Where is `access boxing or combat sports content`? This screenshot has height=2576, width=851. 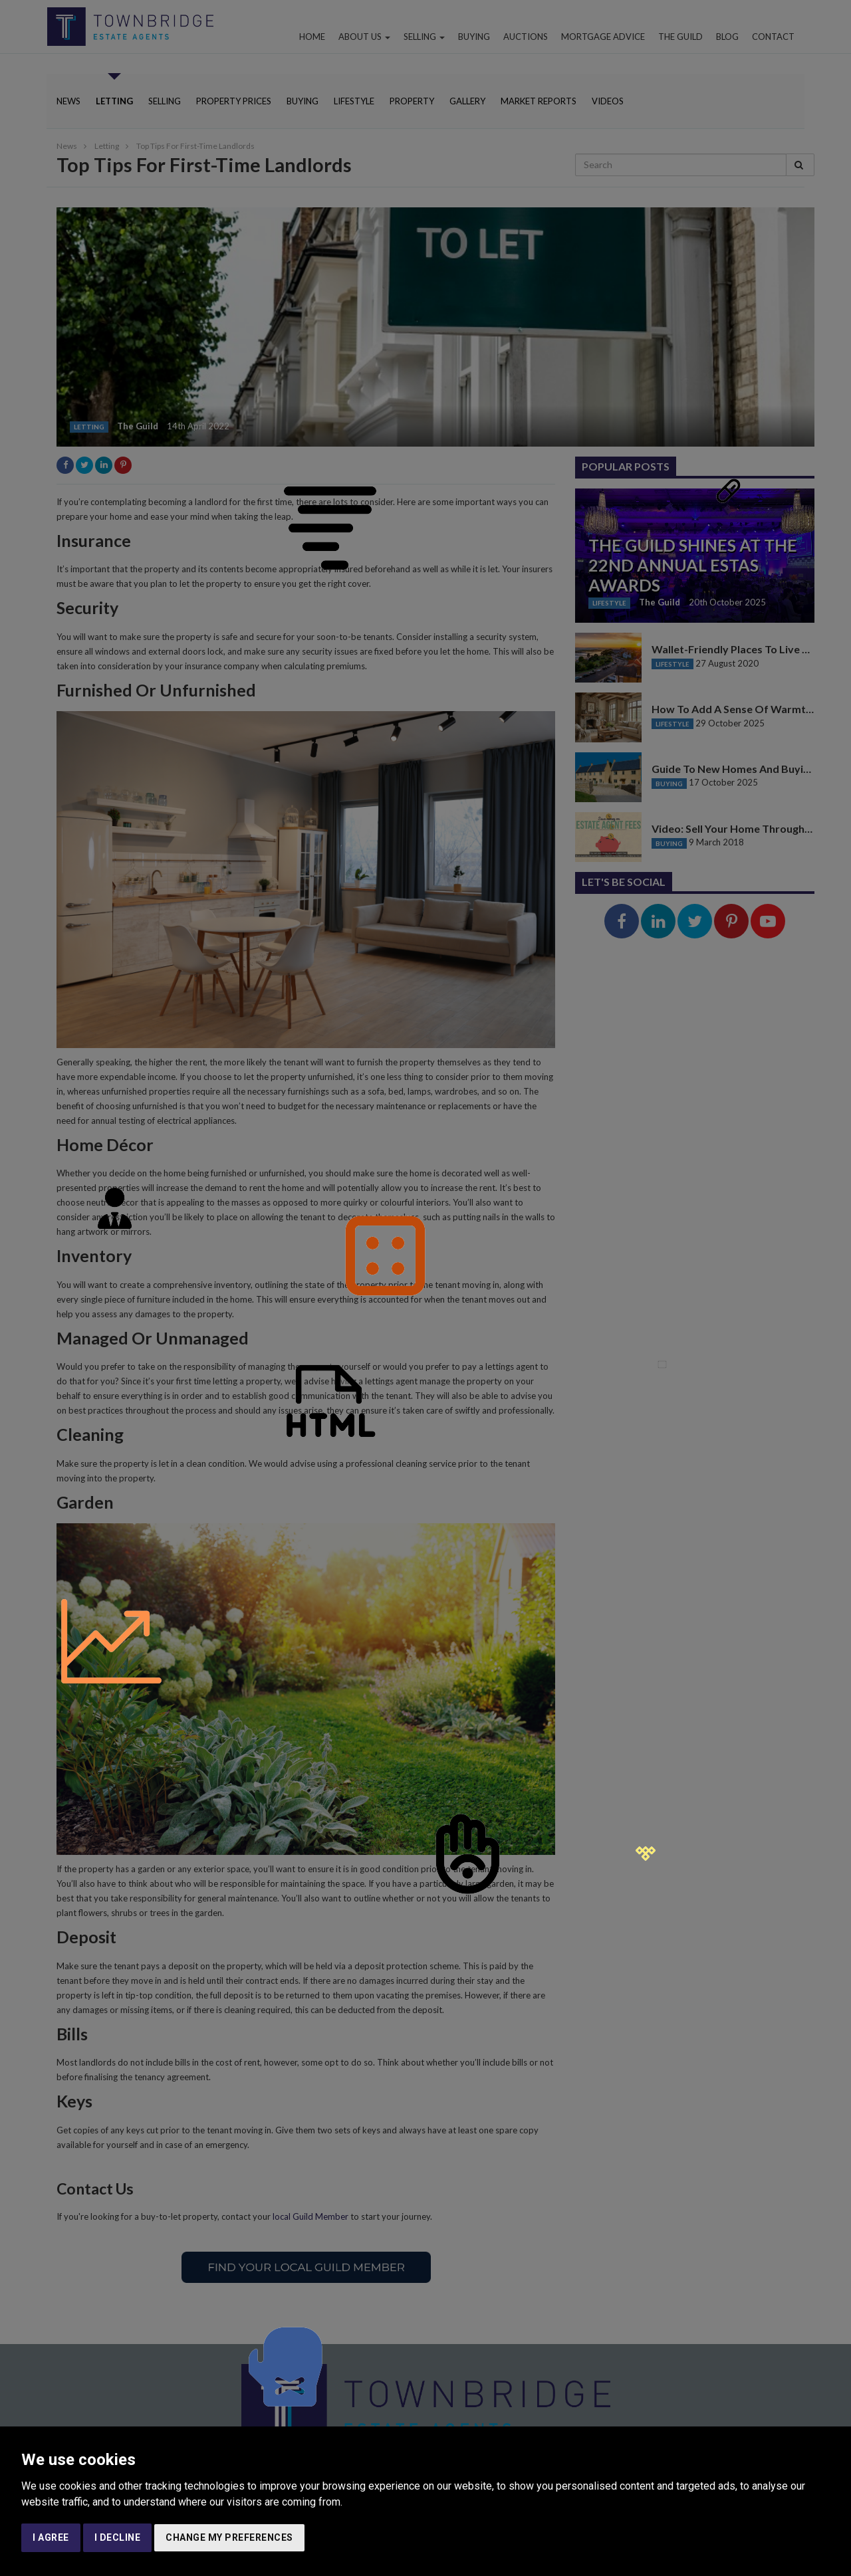
access boxing or combat sports content is located at coordinates (287, 2368).